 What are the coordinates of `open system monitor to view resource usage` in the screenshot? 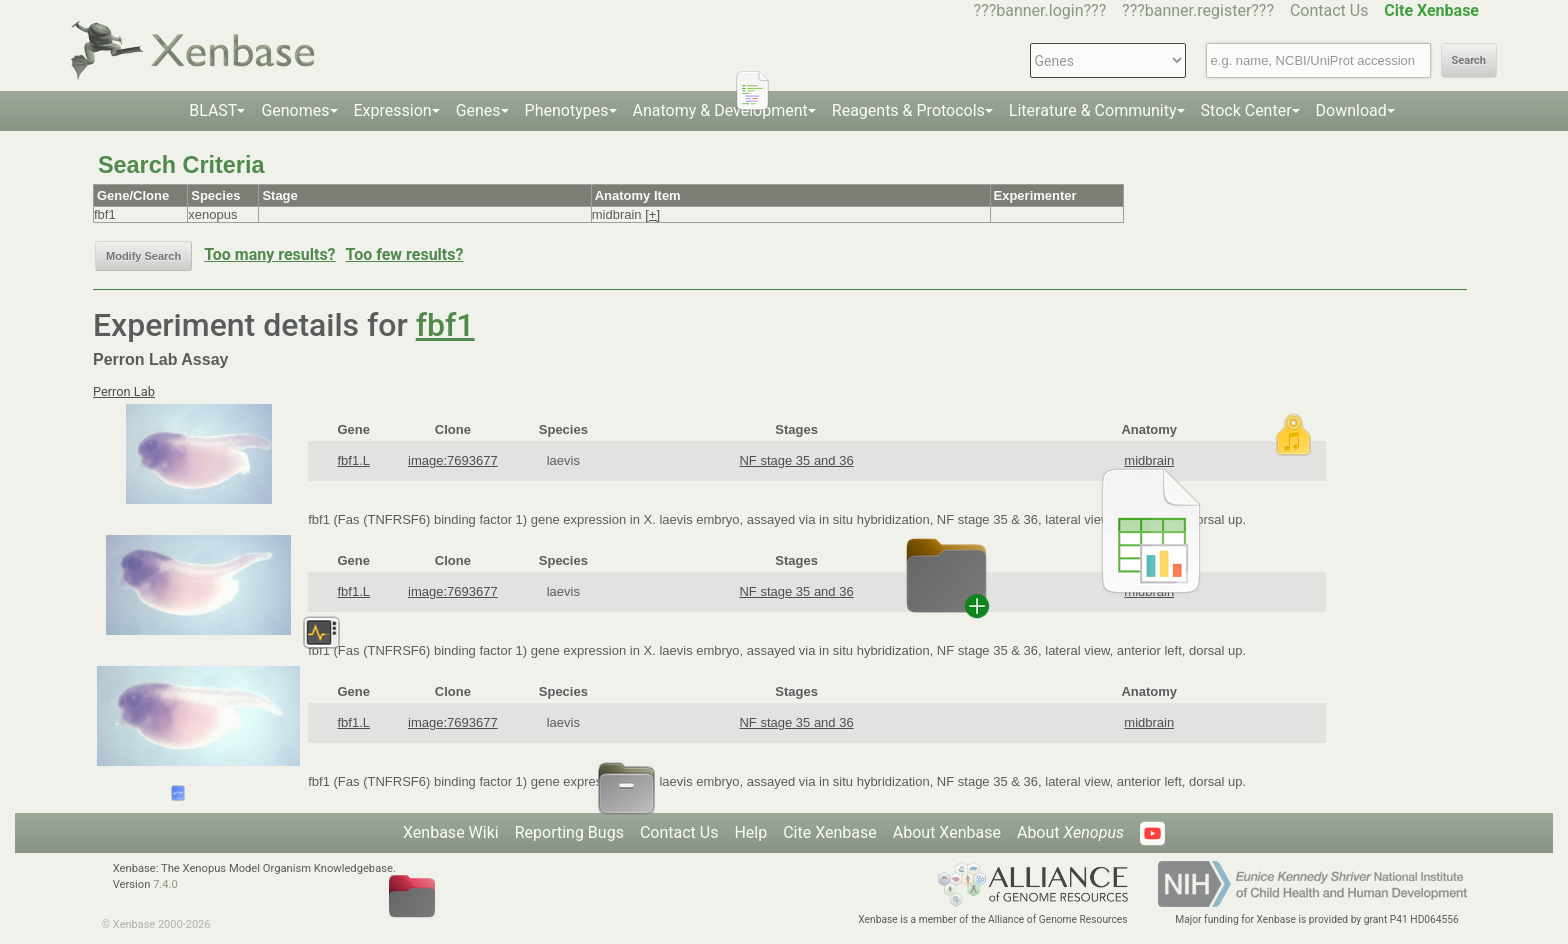 It's located at (321, 632).